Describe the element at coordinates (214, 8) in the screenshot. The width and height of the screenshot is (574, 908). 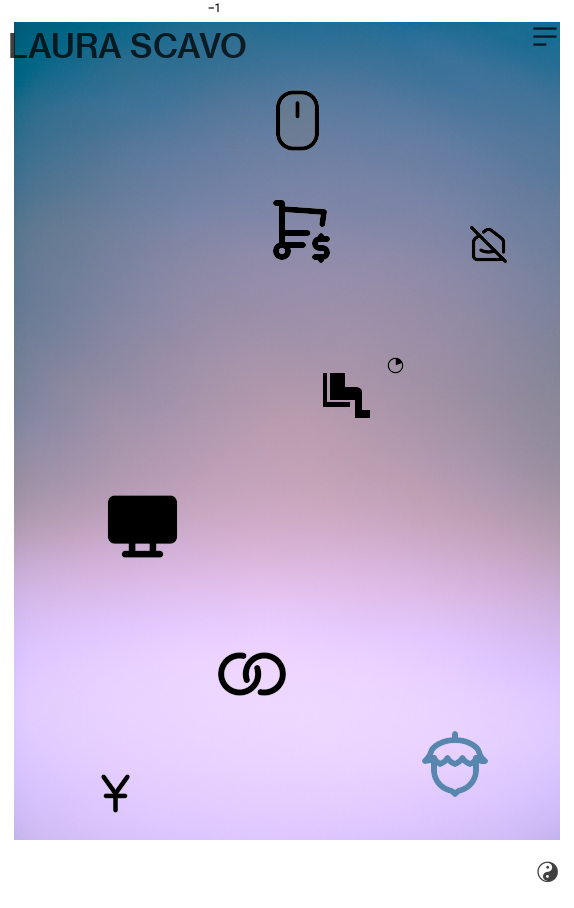
I see `decrease exposure by one stop in photo editing` at that location.